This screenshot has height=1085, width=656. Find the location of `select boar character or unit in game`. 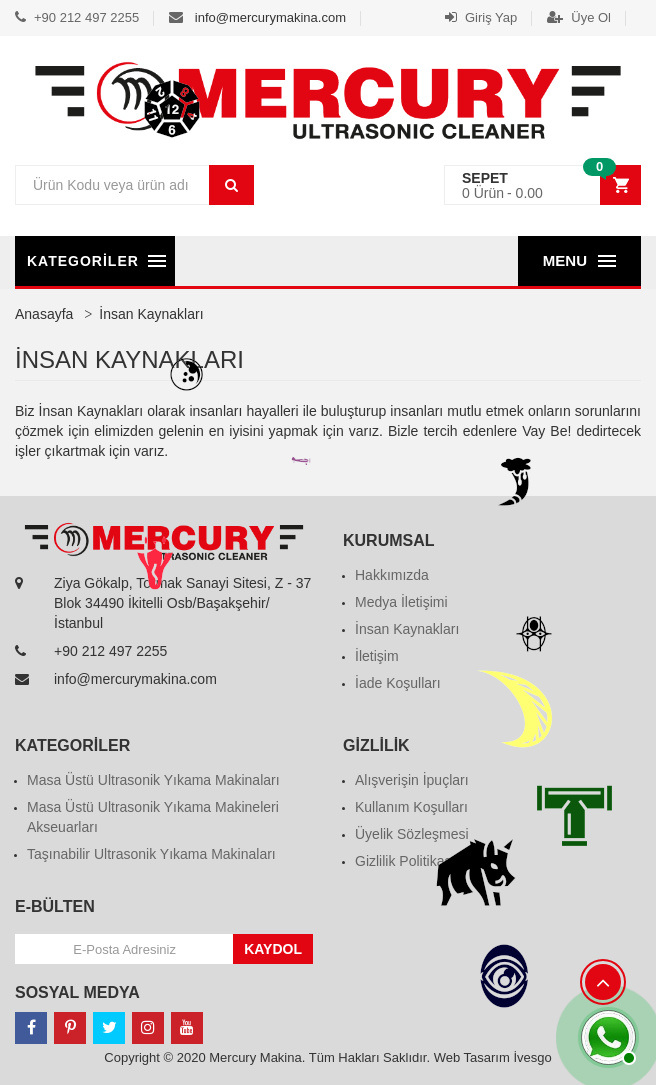

select boar character or unit in game is located at coordinates (476, 871).